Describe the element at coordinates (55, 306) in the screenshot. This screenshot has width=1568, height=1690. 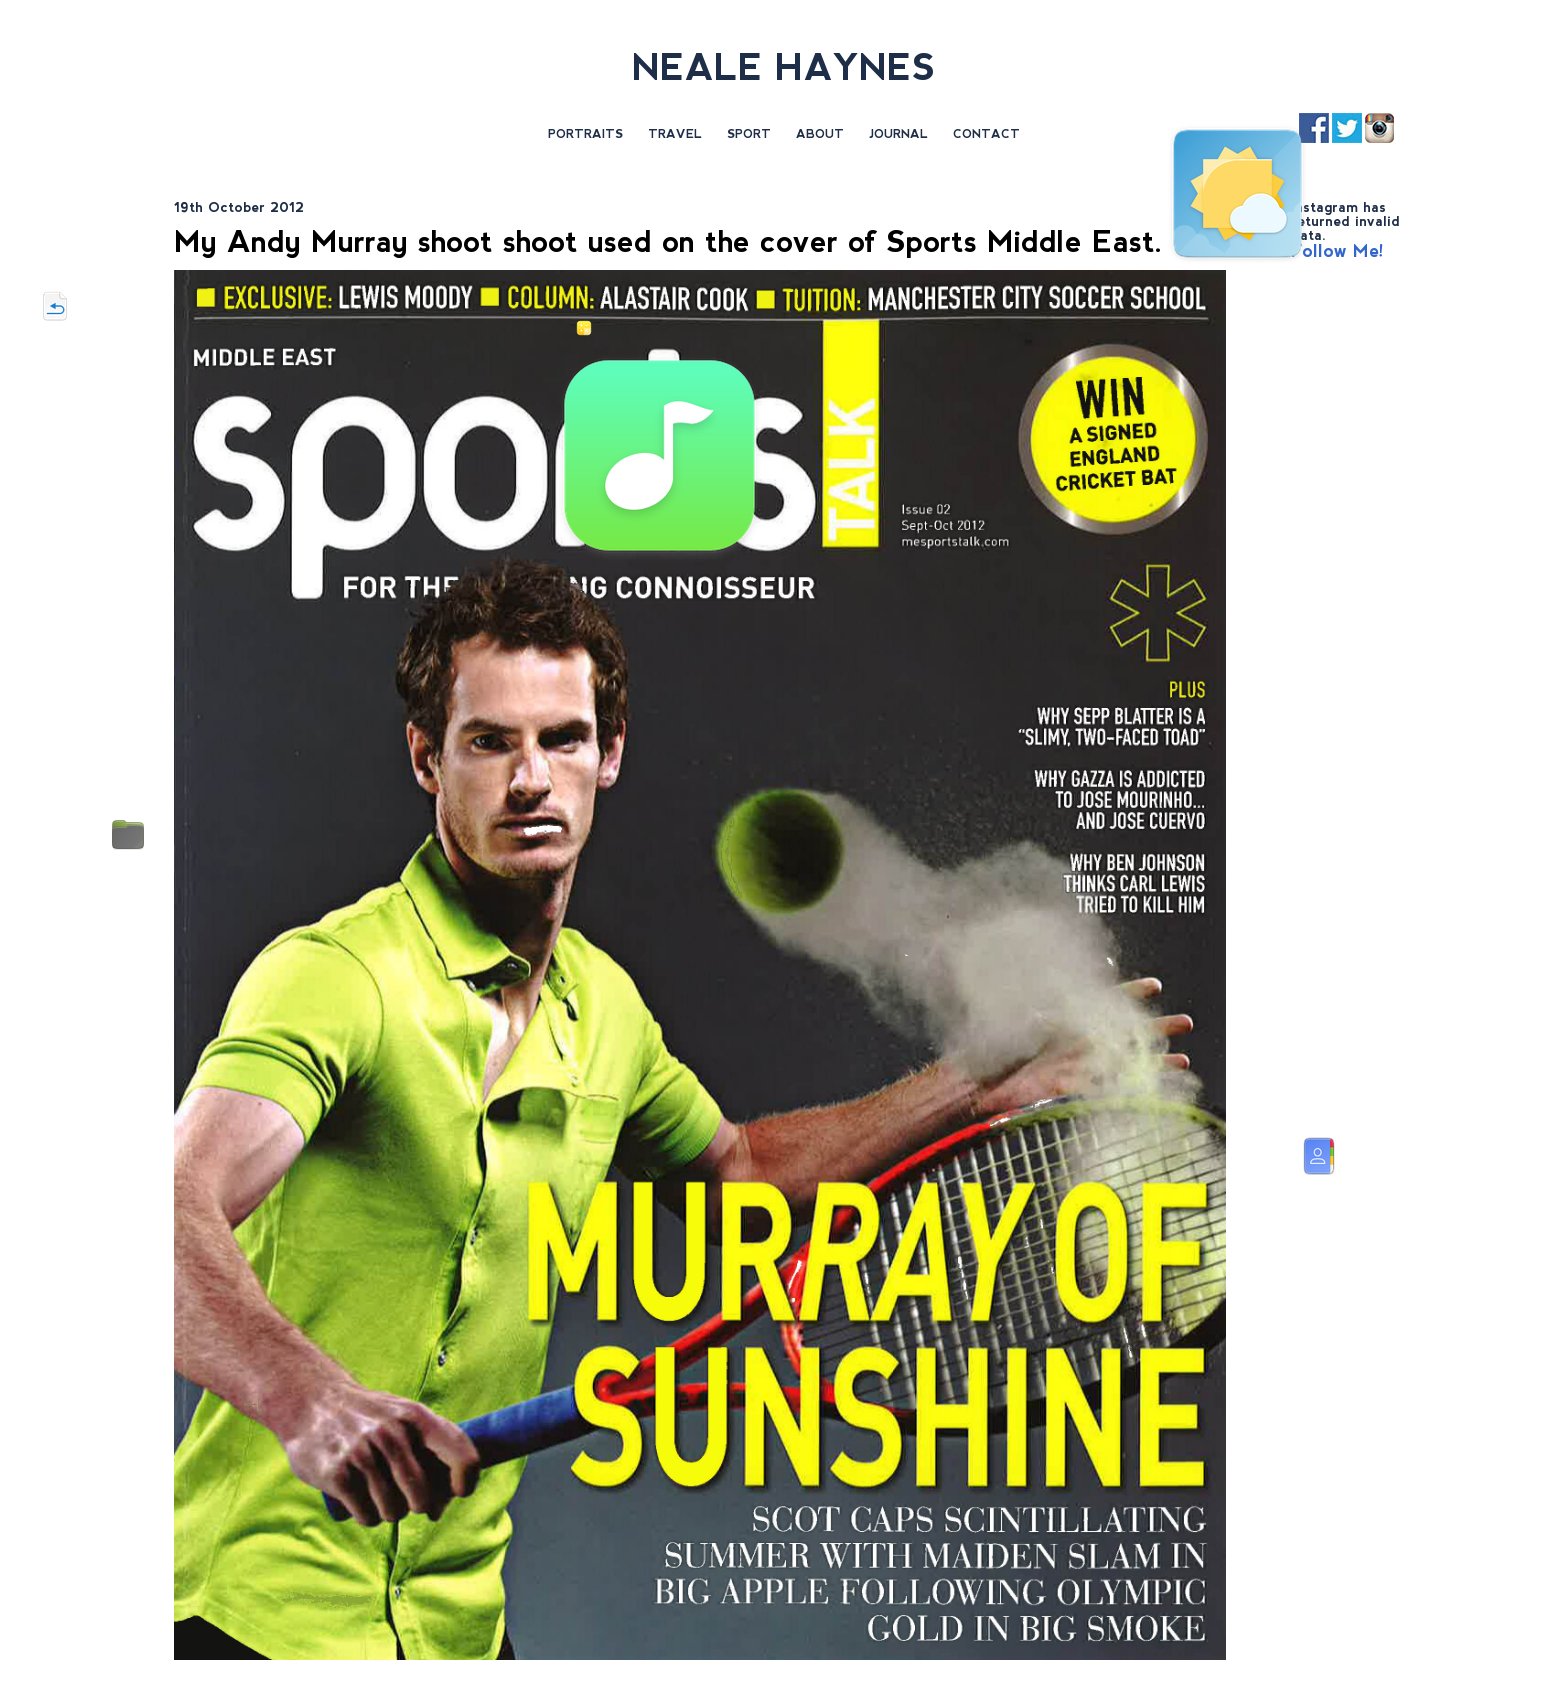
I see `revert document to previous version` at that location.